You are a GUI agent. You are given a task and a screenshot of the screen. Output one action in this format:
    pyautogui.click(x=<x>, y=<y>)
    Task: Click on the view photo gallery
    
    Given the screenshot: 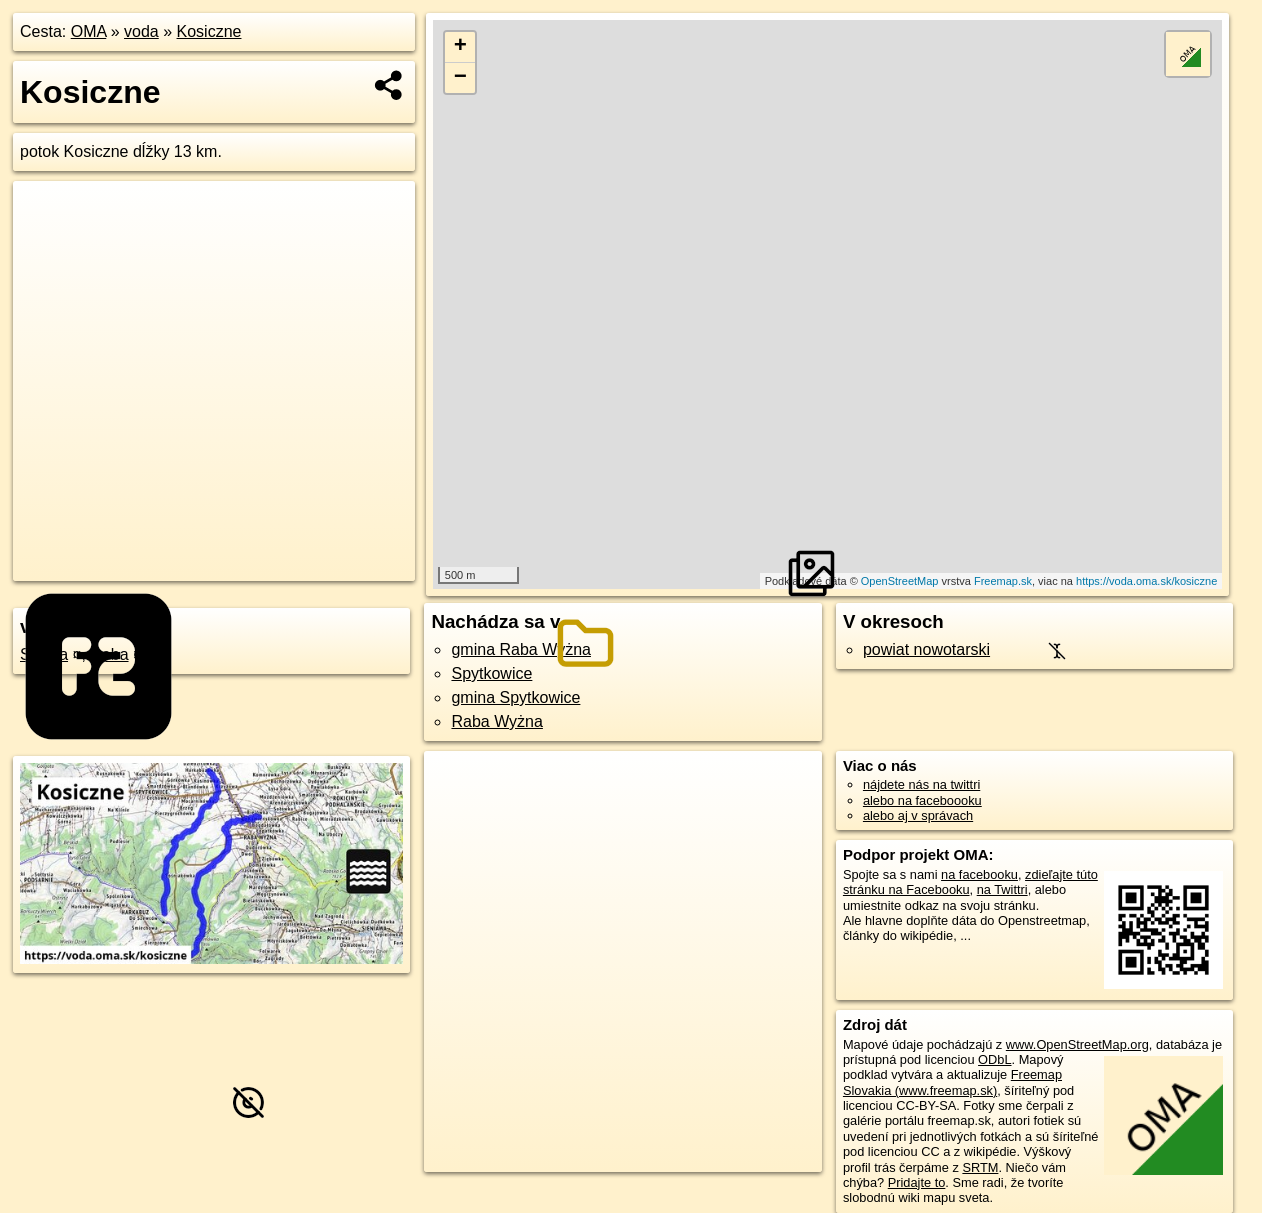 What is the action you would take?
    pyautogui.click(x=811, y=573)
    